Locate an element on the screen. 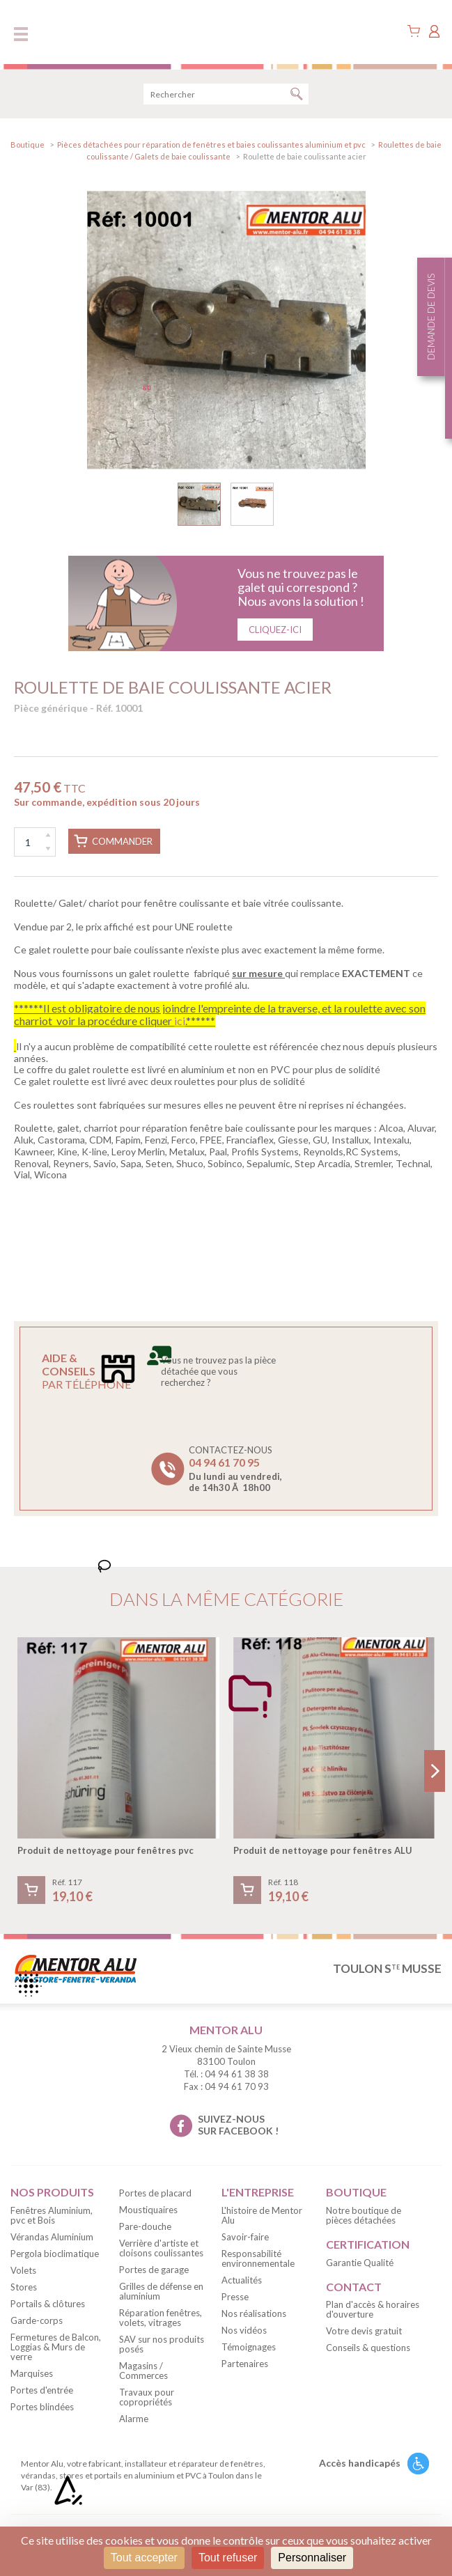  select an irregular or freeform area is located at coordinates (104, 1566).